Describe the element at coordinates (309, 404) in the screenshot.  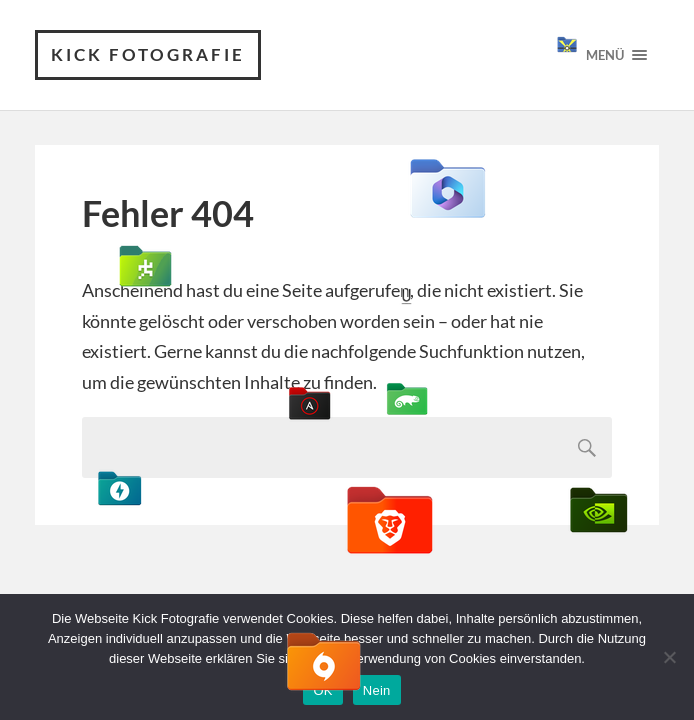
I see `folder containing ansible automation files` at that location.